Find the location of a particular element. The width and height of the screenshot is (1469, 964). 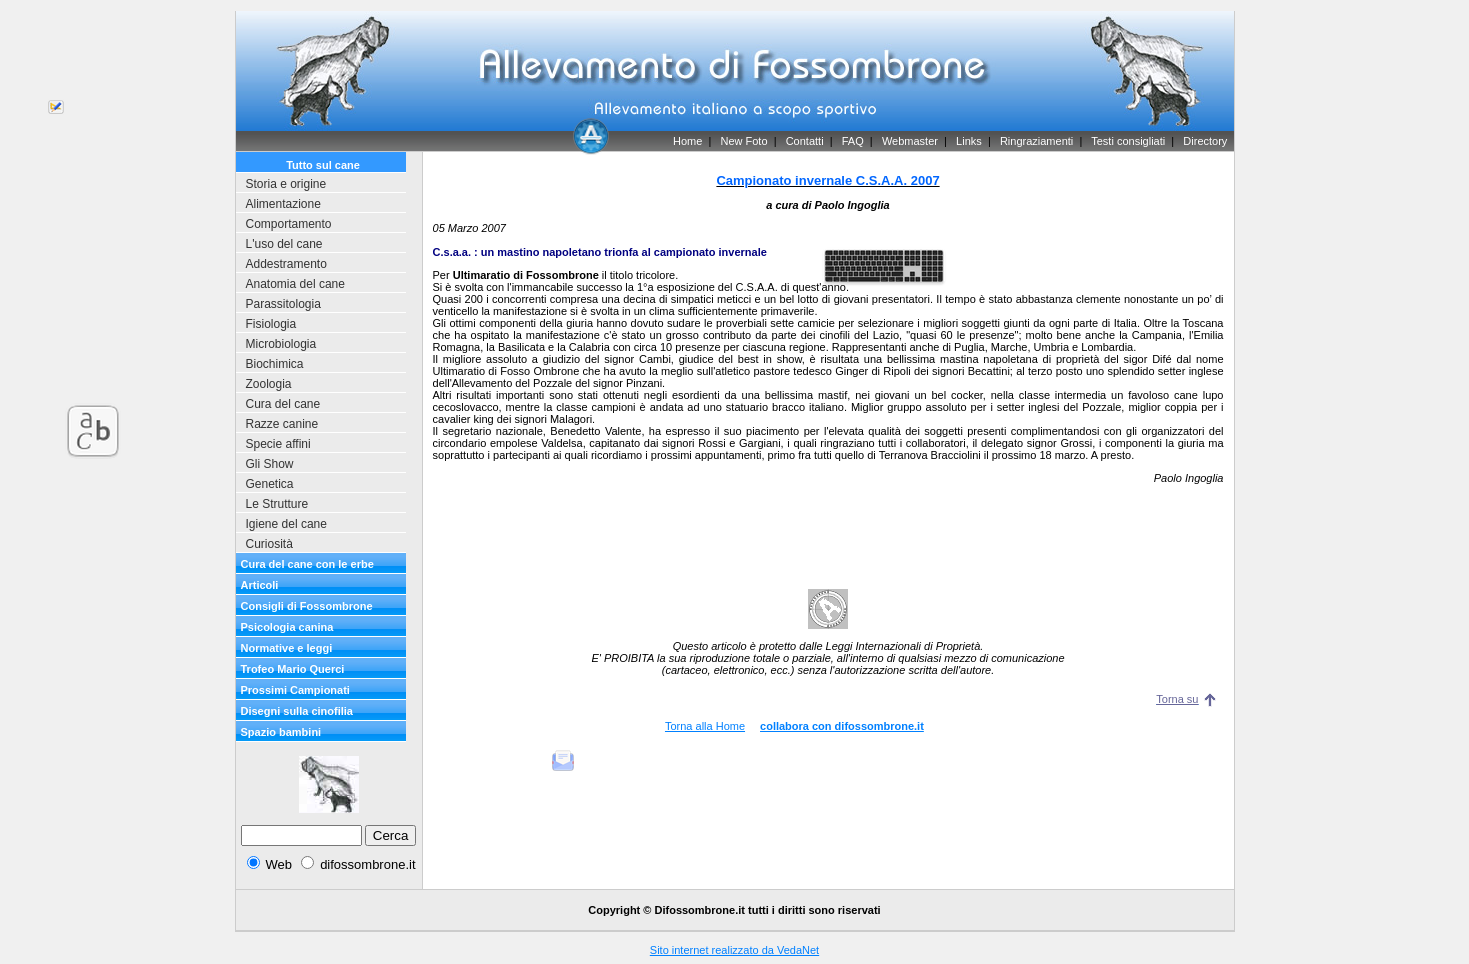

open software properties settings is located at coordinates (591, 136).